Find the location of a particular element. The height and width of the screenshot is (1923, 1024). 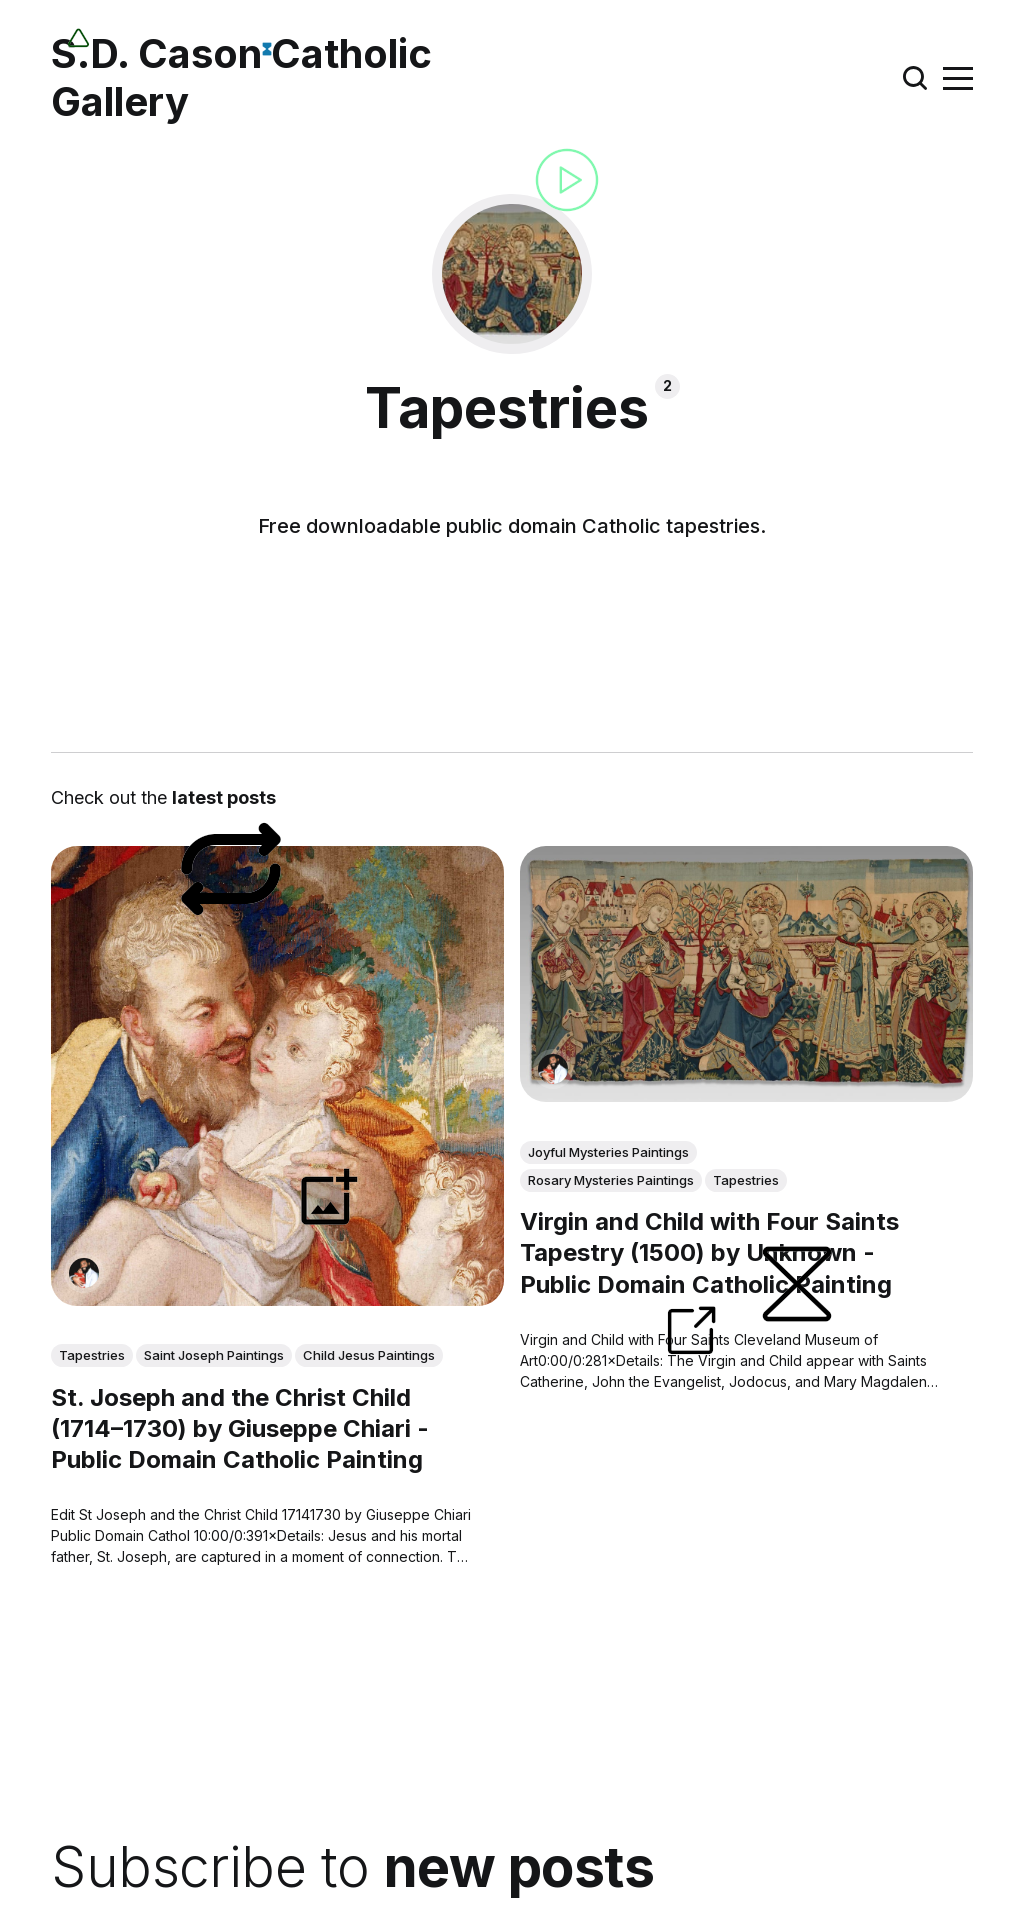

open link in a new tab or window is located at coordinates (690, 1331).